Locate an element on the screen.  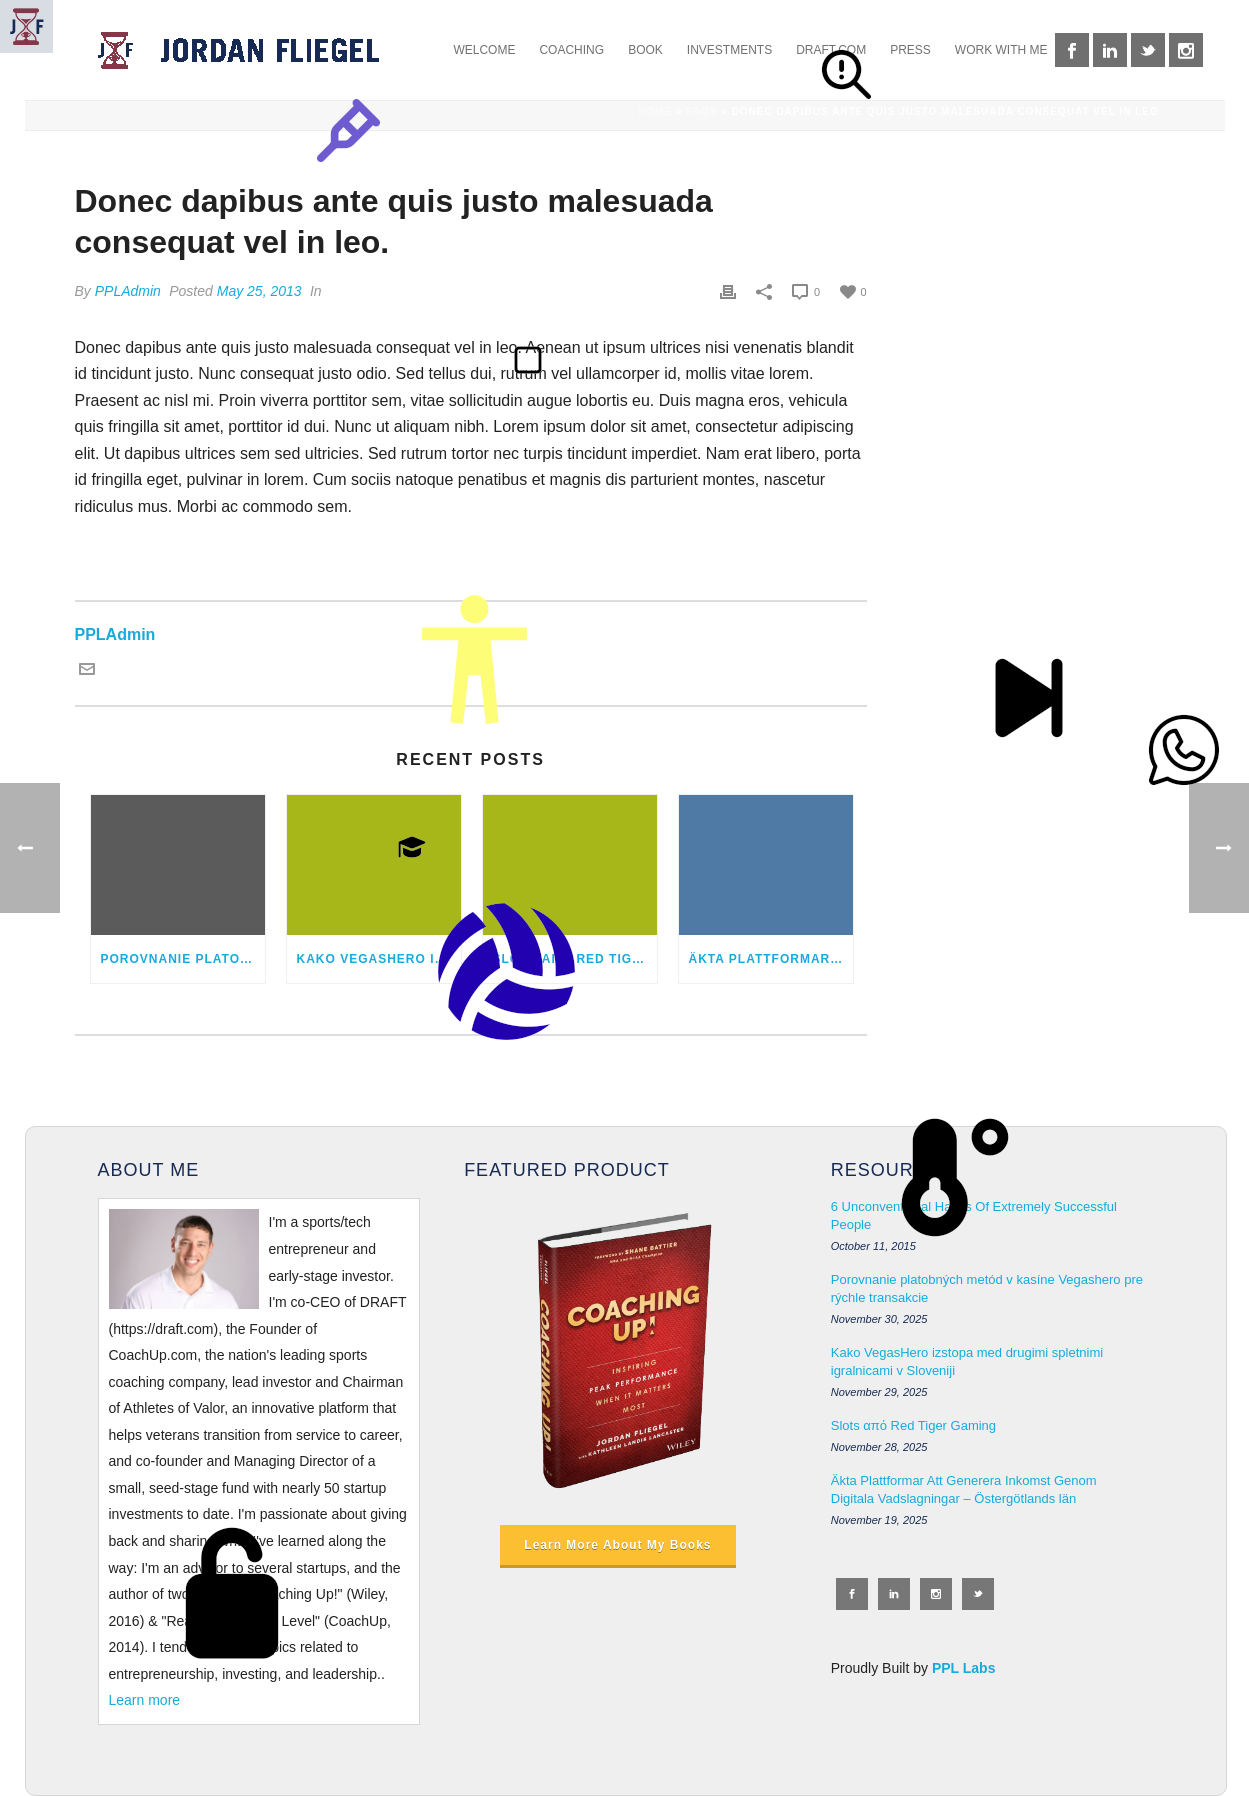
accessibility settings is located at coordinates (474, 659).